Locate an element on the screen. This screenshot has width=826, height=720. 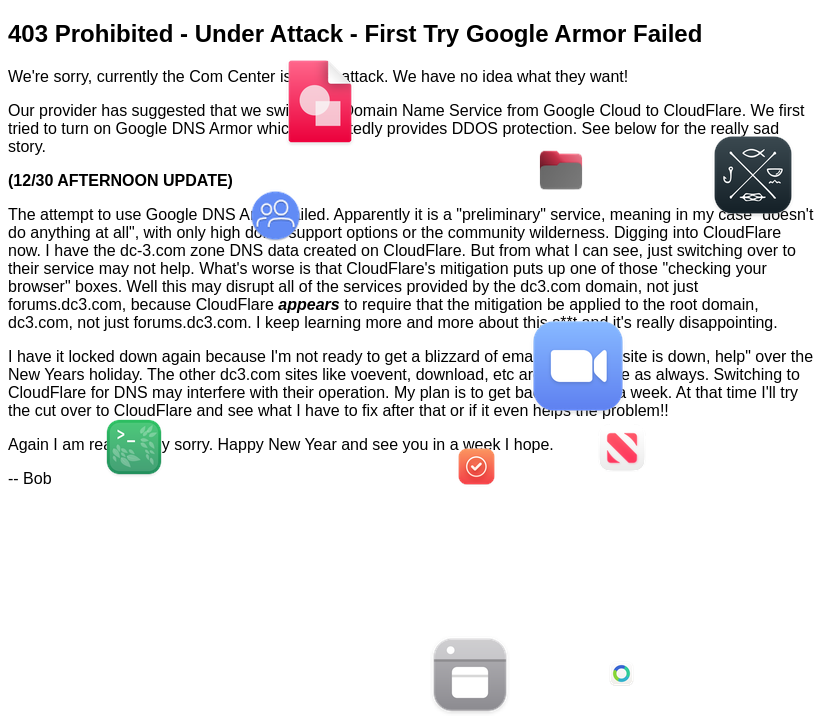
open synergy app for keyboard and mouse sharing is located at coordinates (621, 673).